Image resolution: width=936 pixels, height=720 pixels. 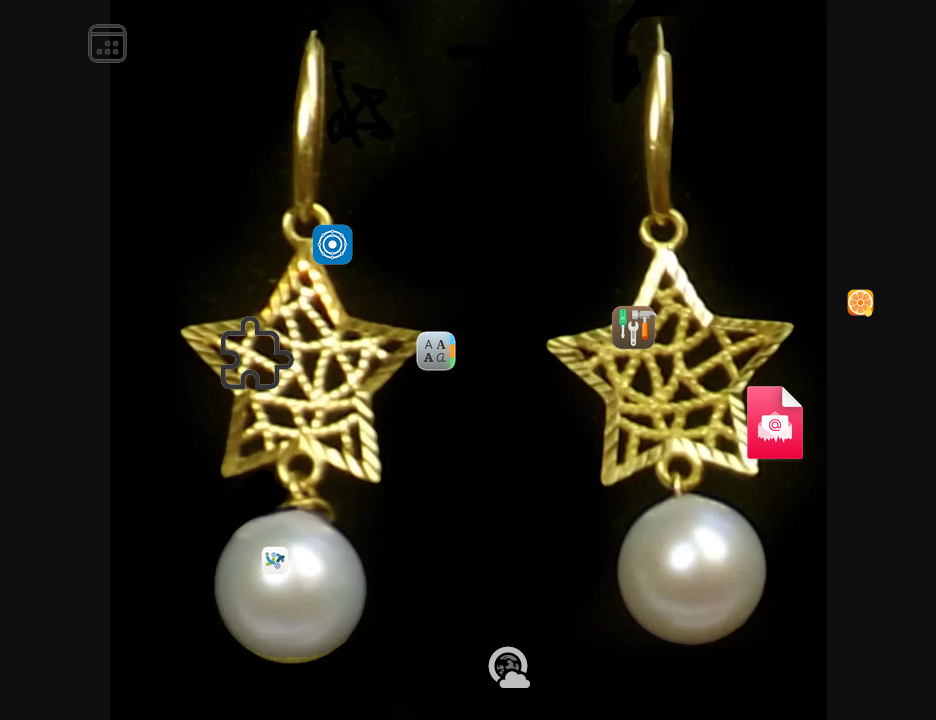 What do you see at coordinates (436, 351) in the screenshot?
I see `open the fonts management app` at bounding box center [436, 351].